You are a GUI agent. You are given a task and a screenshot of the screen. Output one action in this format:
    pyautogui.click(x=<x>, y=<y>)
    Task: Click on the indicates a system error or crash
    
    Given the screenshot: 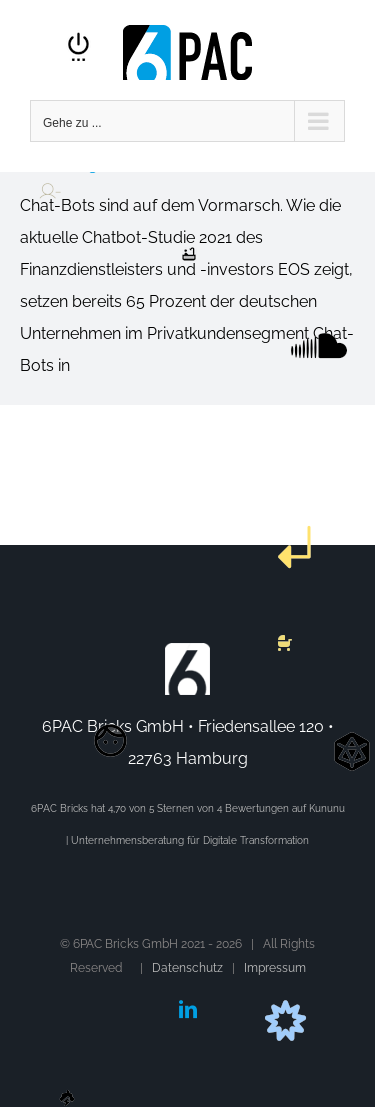 What is the action you would take?
    pyautogui.click(x=67, y=1098)
    